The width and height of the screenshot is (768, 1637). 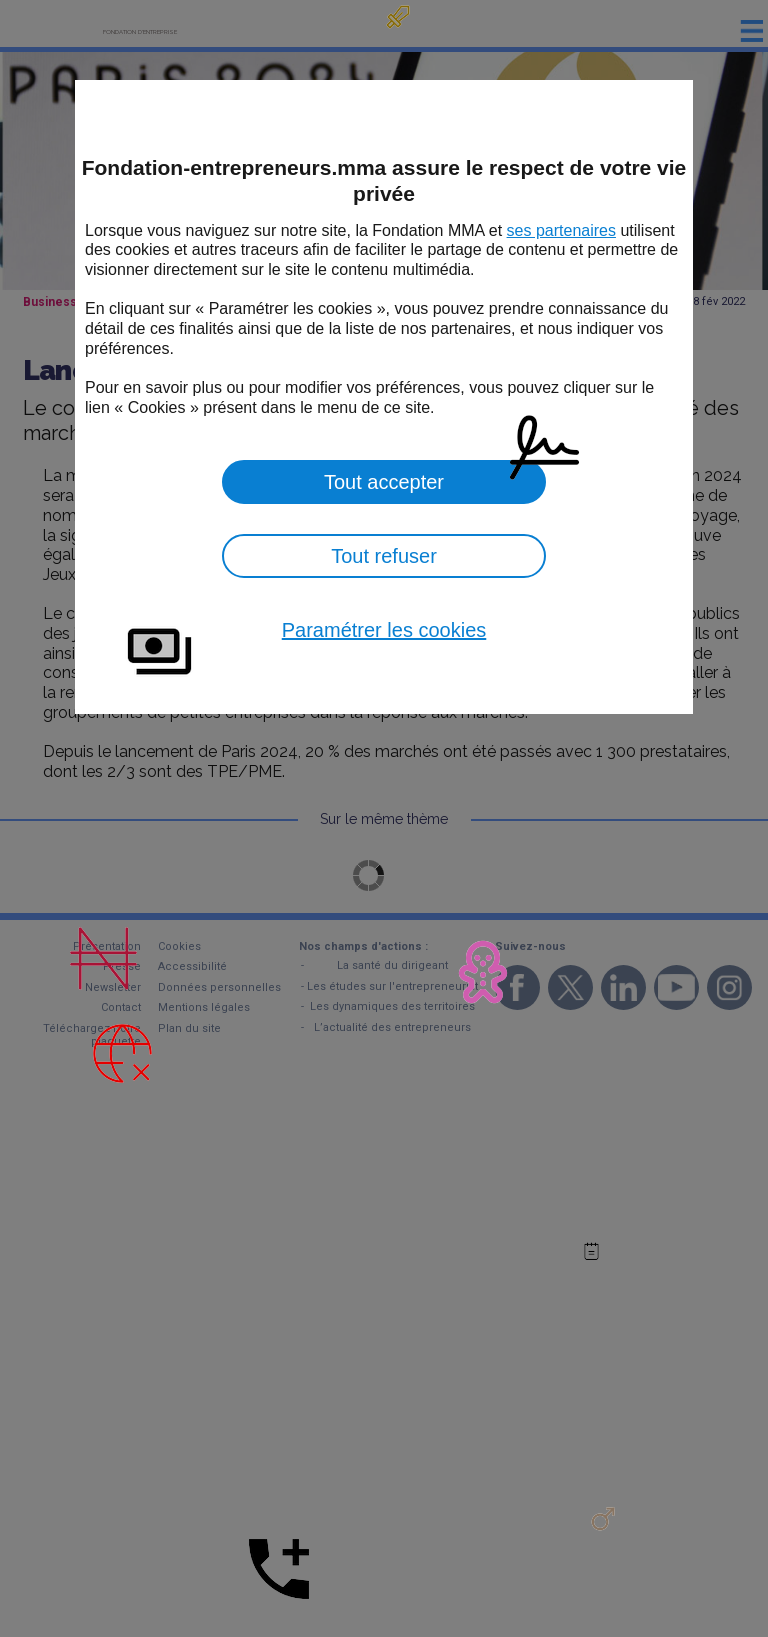 I want to click on sign a document or form, so click(x=544, y=447).